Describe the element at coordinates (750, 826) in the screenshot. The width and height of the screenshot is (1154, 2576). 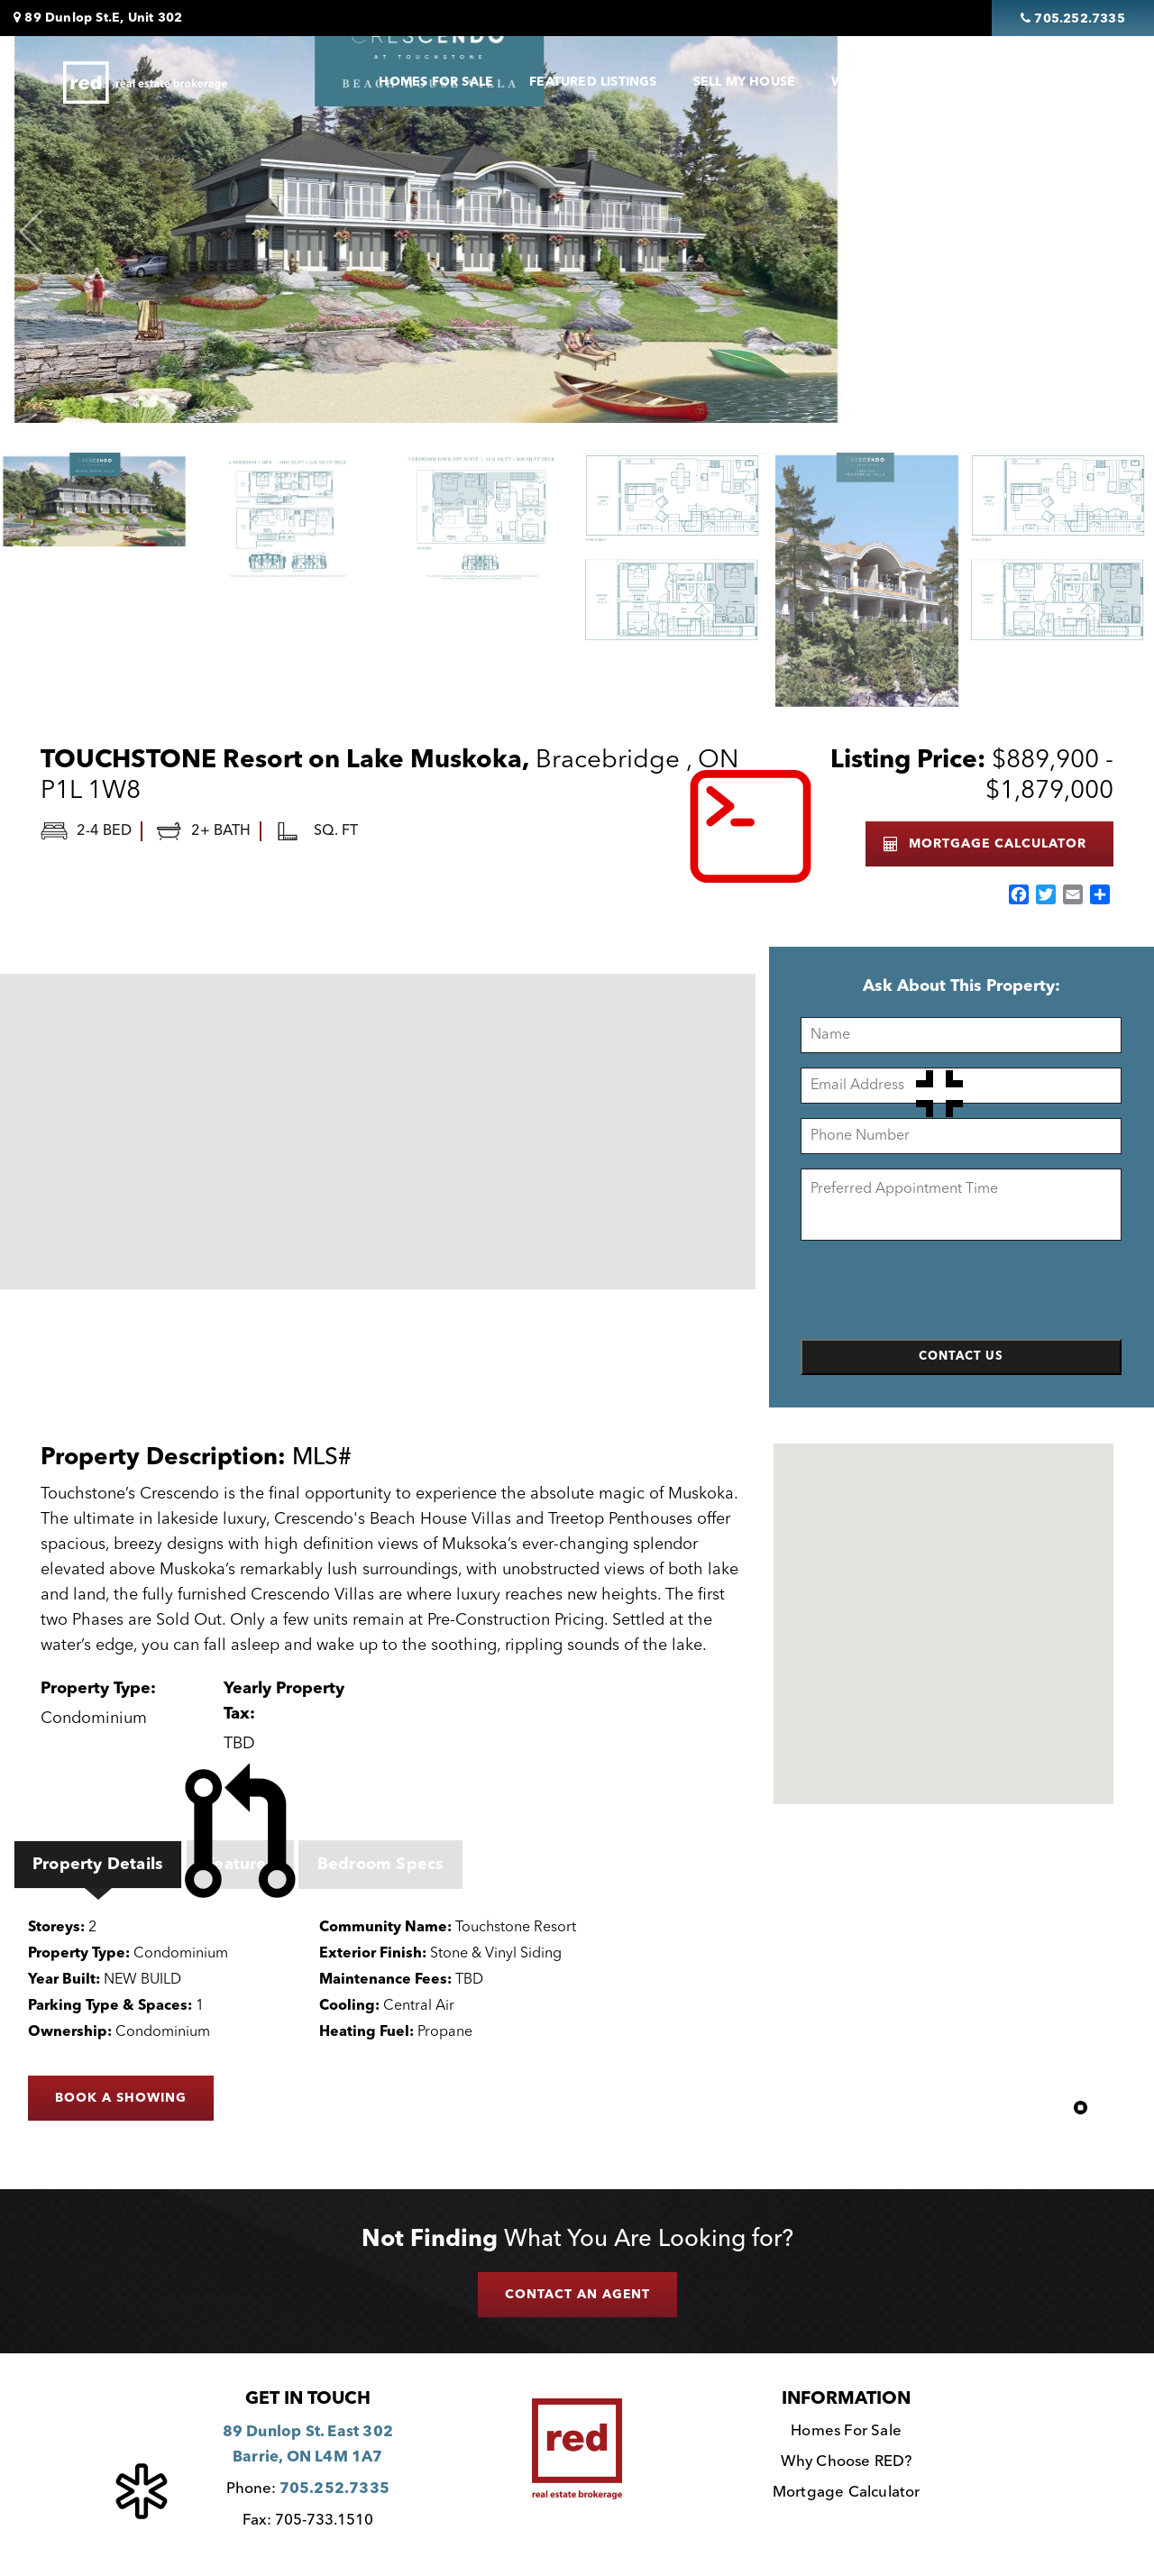
I see `open the command line terminal` at that location.